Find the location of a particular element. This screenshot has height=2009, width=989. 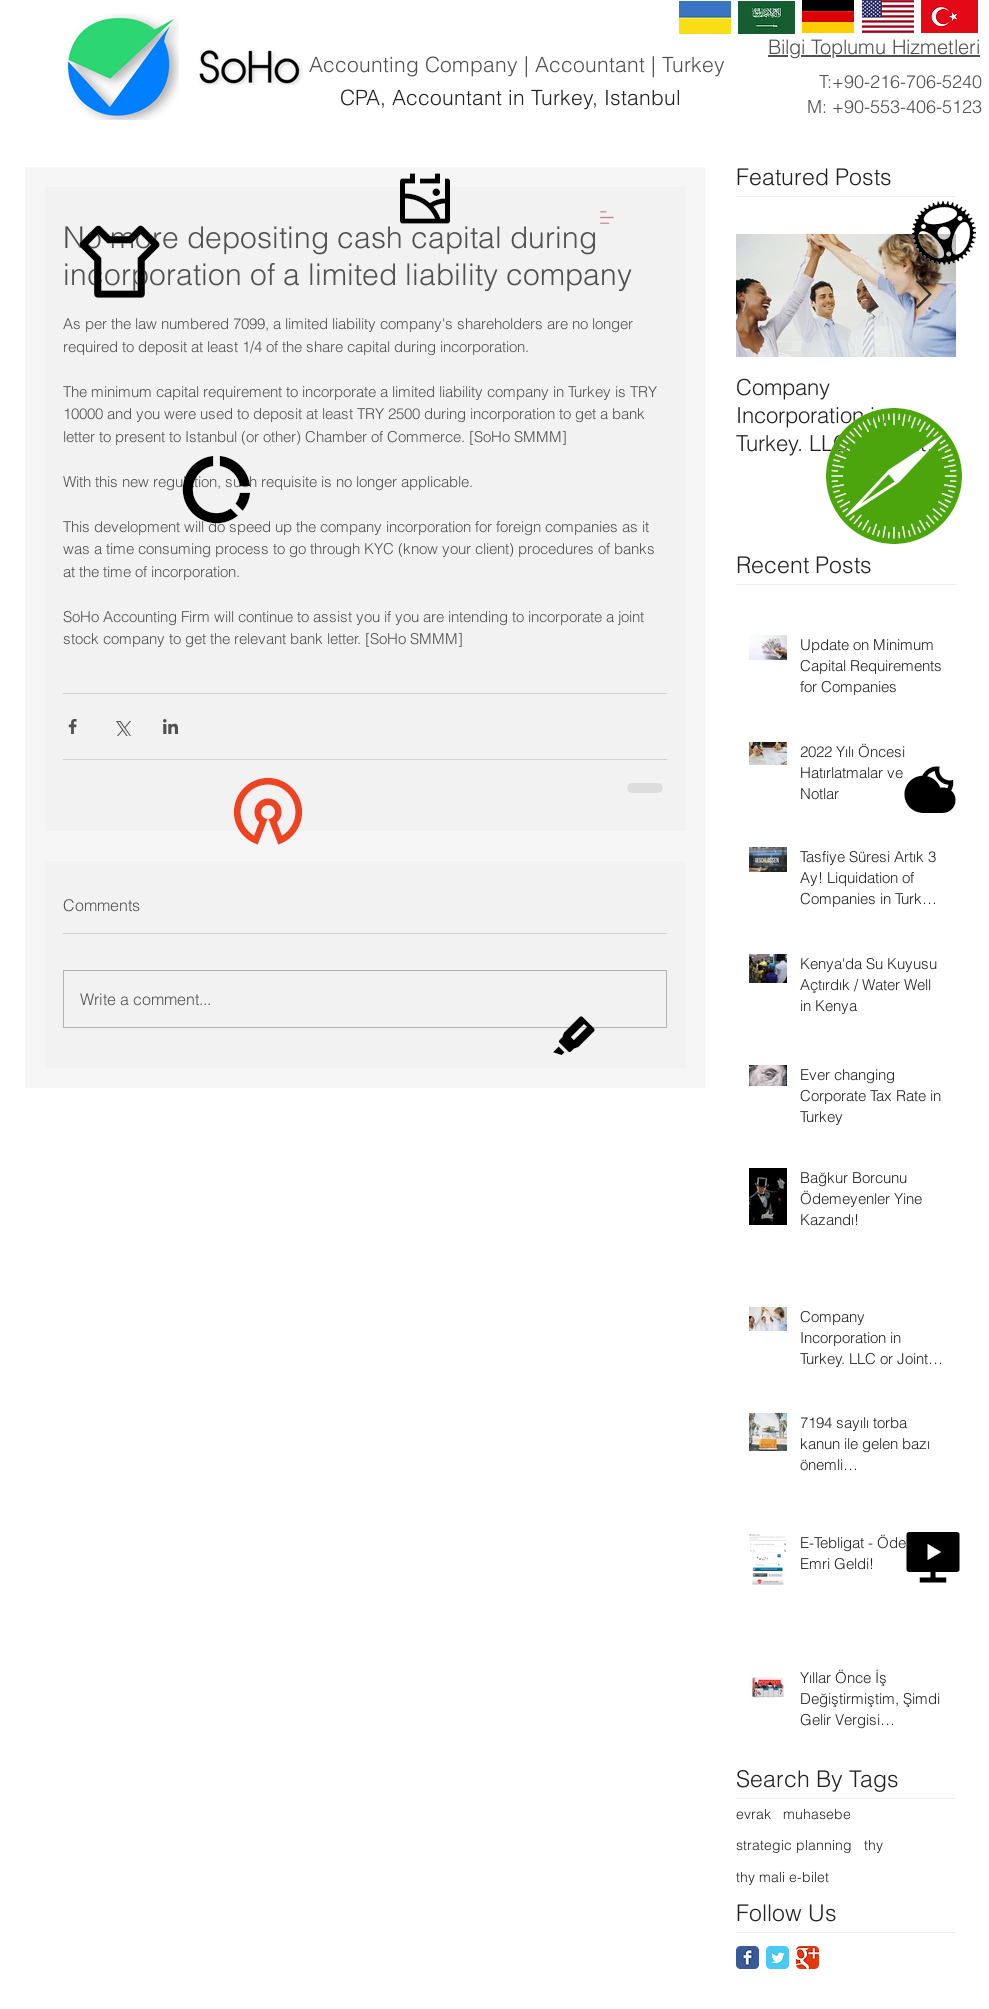

start a presentation slideshow is located at coordinates (933, 1556).